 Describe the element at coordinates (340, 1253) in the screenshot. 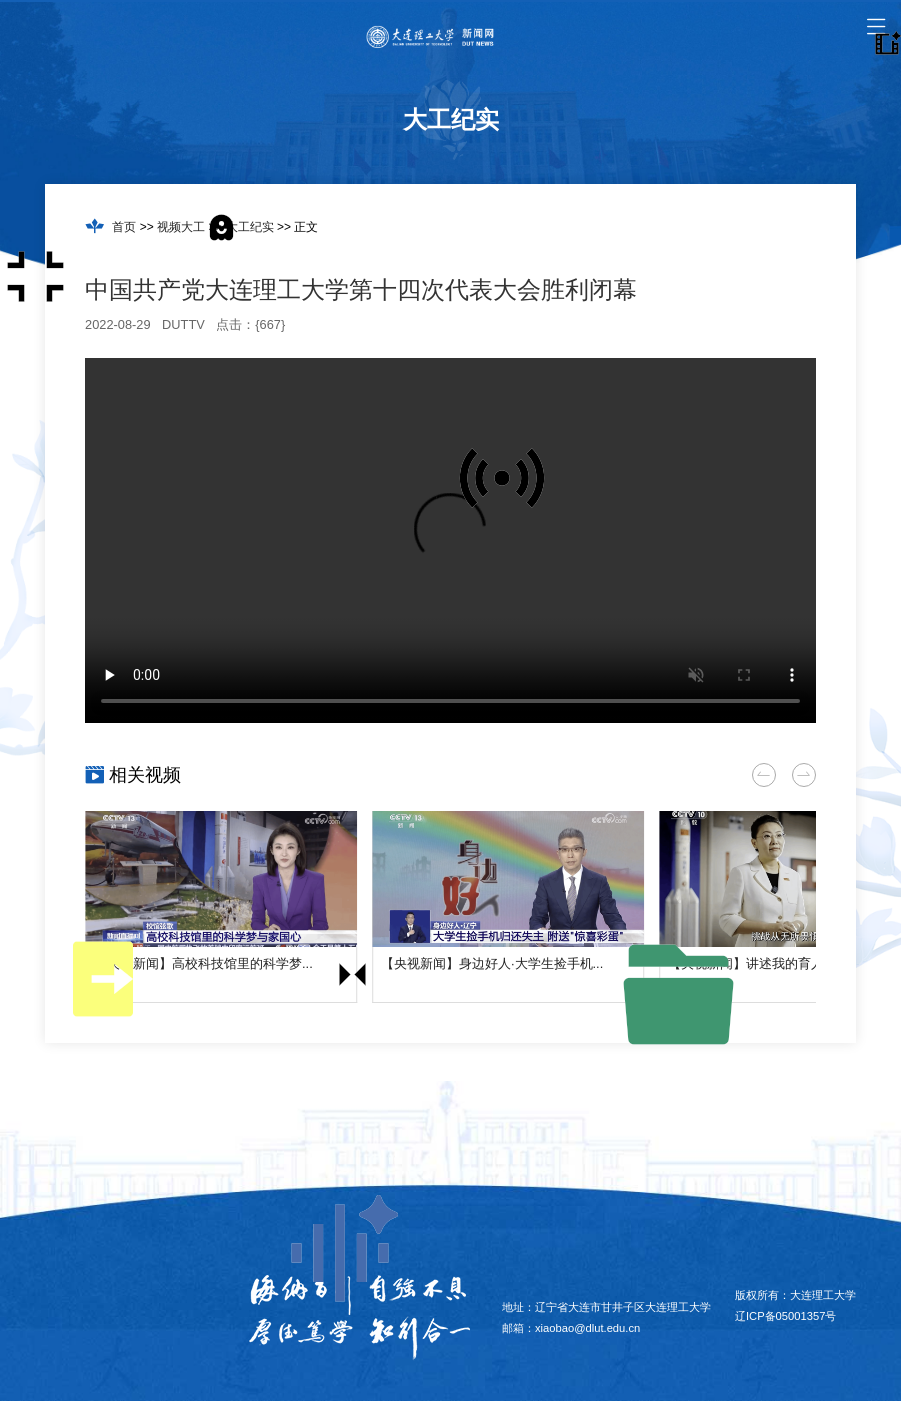

I see `activate AI voice assistant` at that location.